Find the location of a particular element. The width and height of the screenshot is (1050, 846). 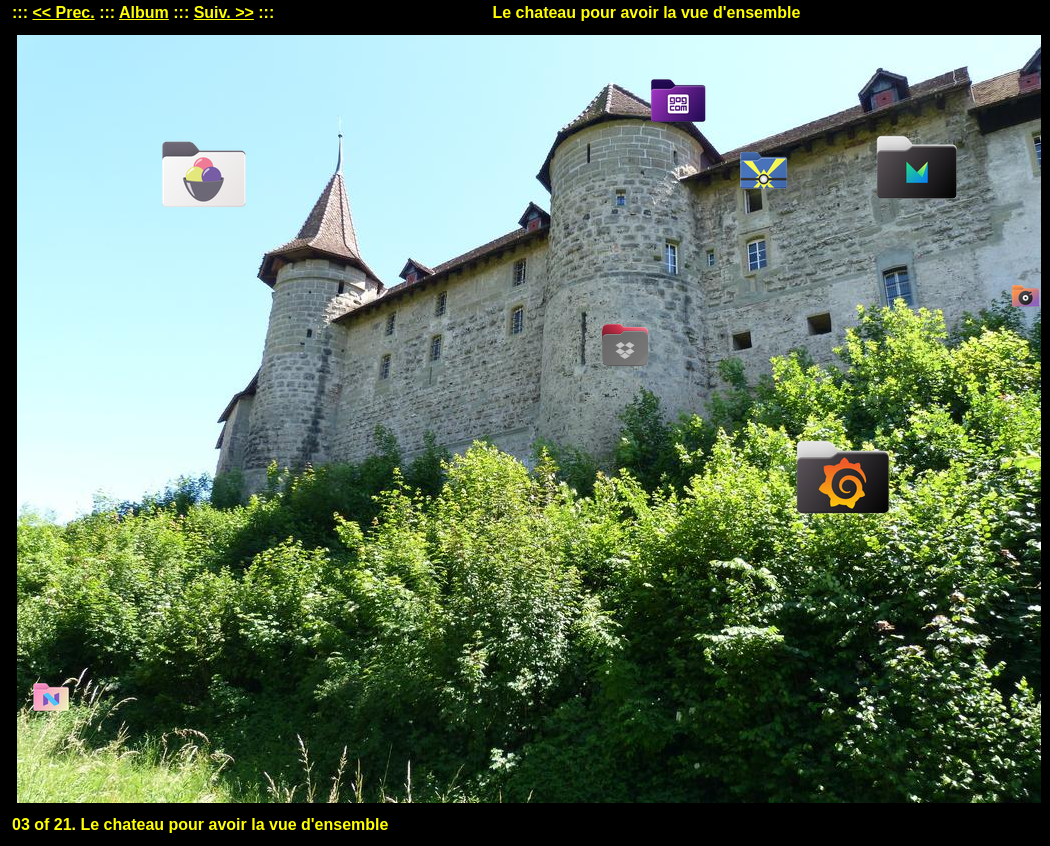

open your music folder is located at coordinates (1025, 296).